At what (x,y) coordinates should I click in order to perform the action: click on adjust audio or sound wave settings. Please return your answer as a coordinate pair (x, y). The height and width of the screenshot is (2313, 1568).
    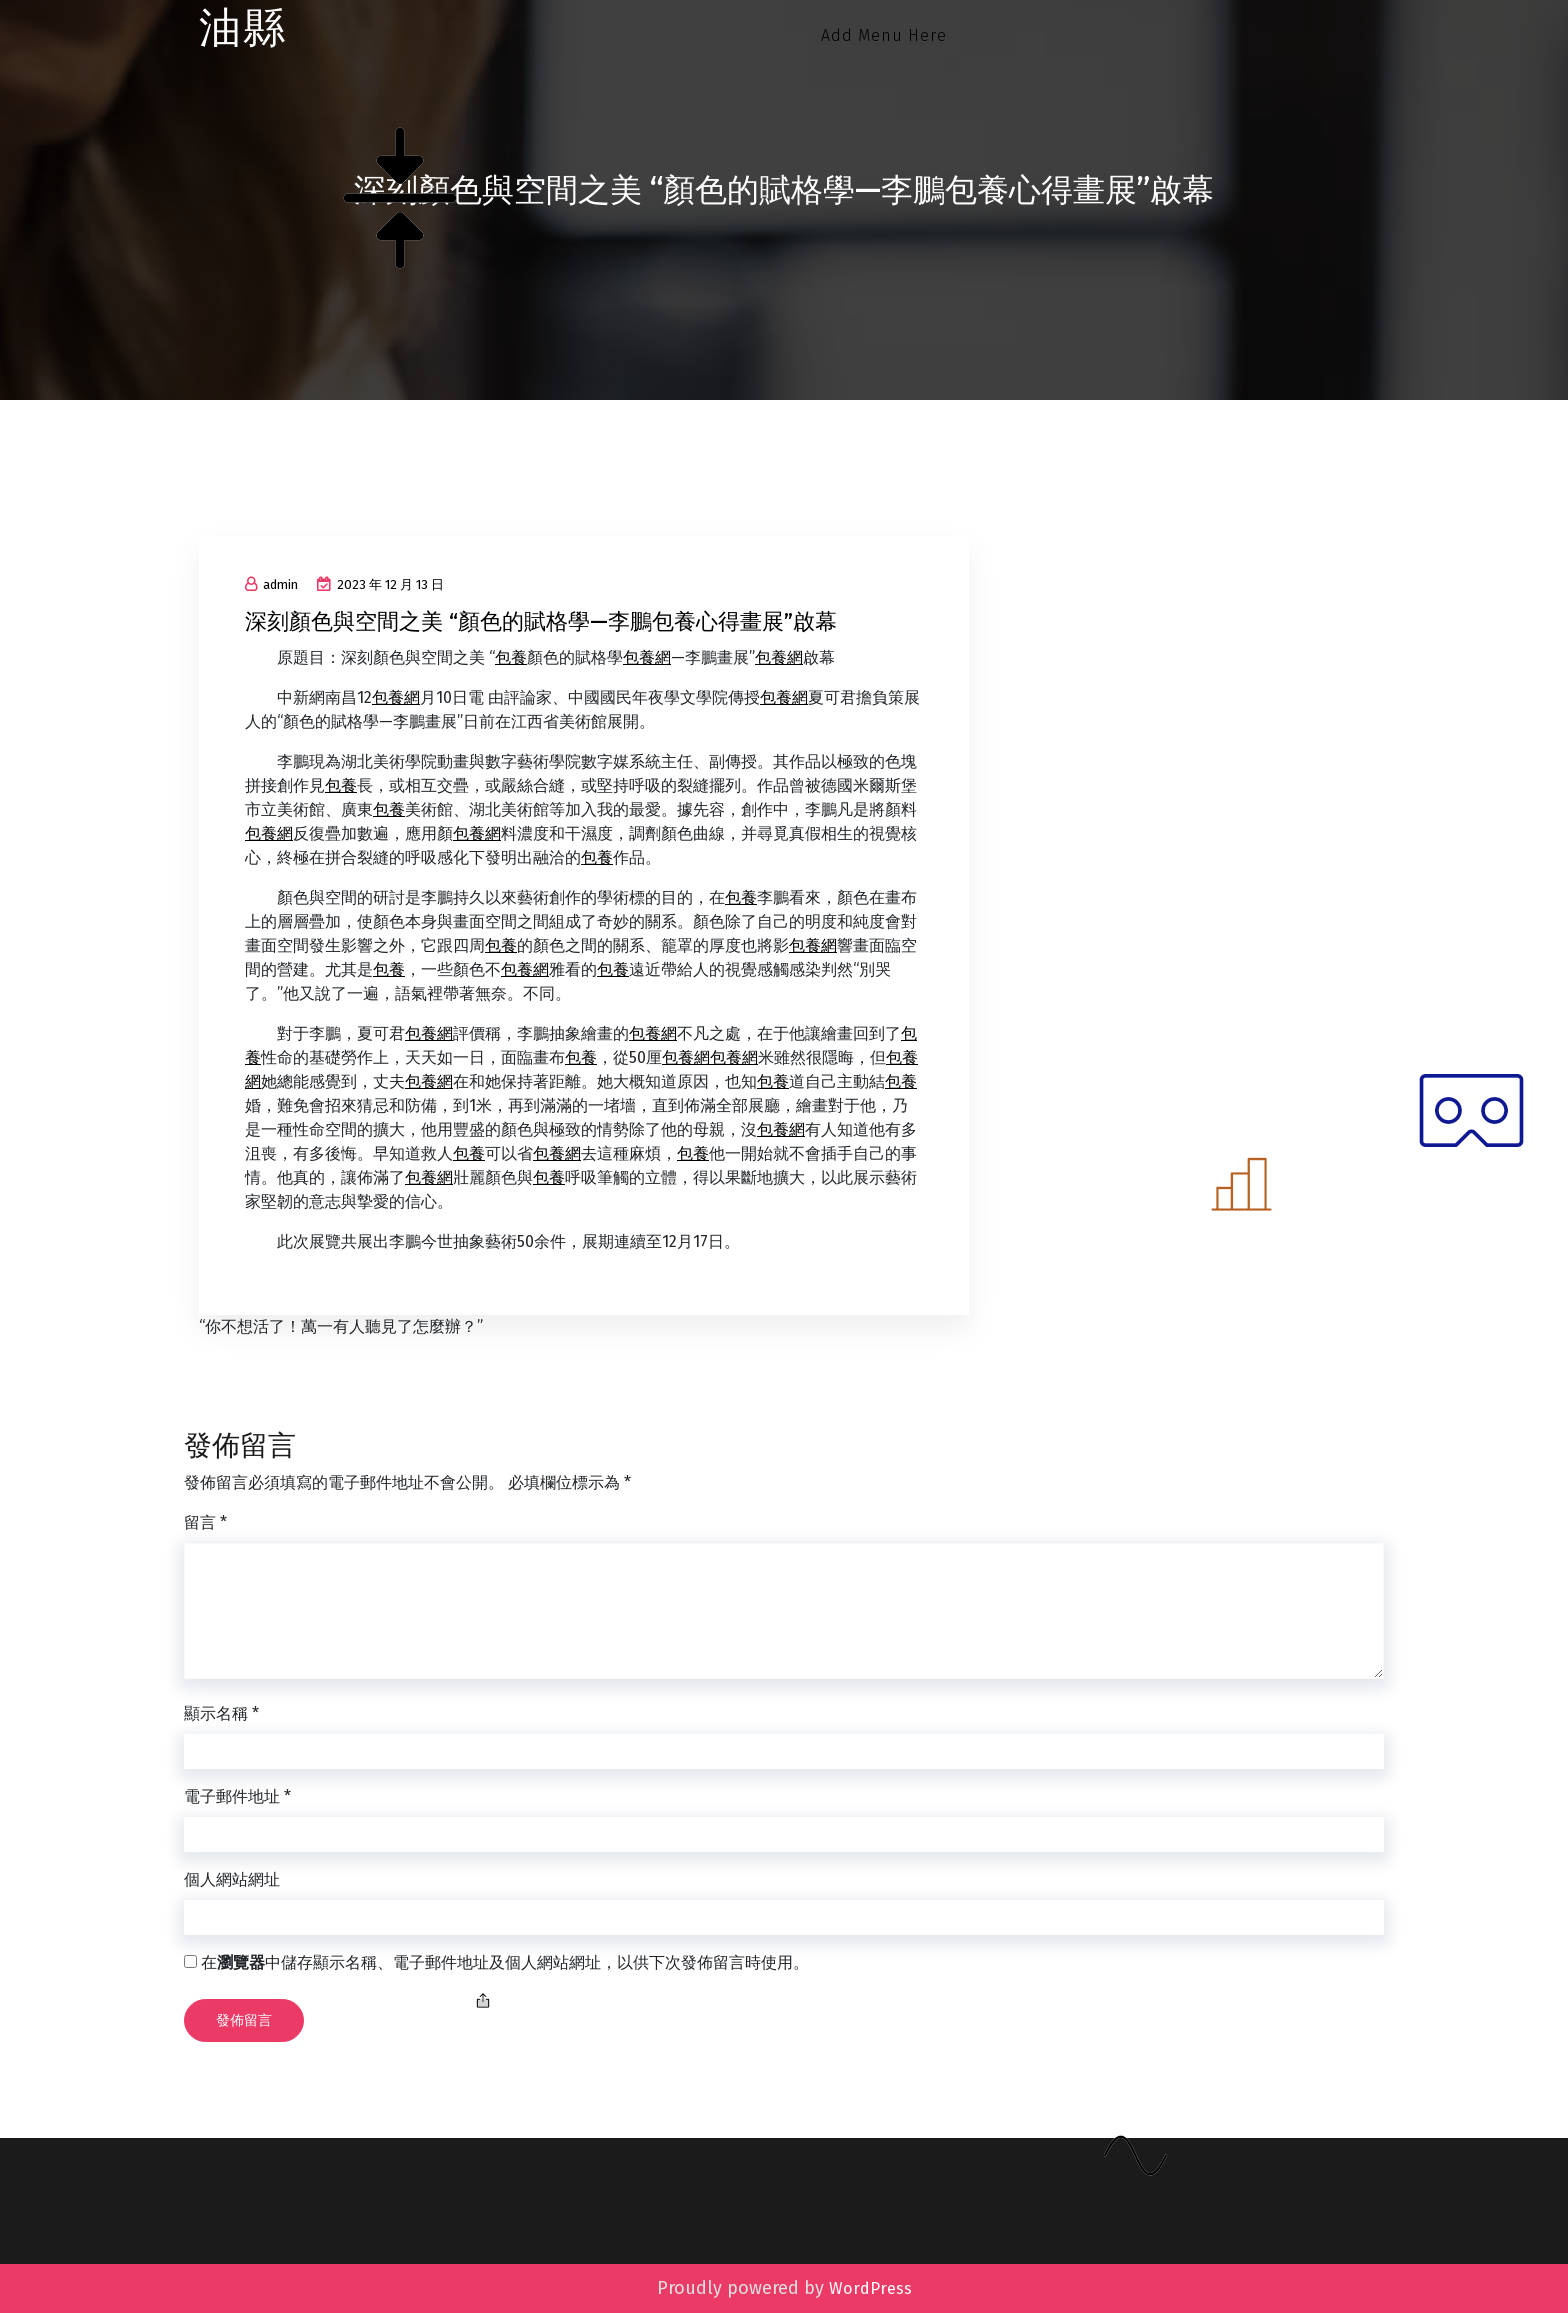
    Looking at the image, I should click on (1135, 2155).